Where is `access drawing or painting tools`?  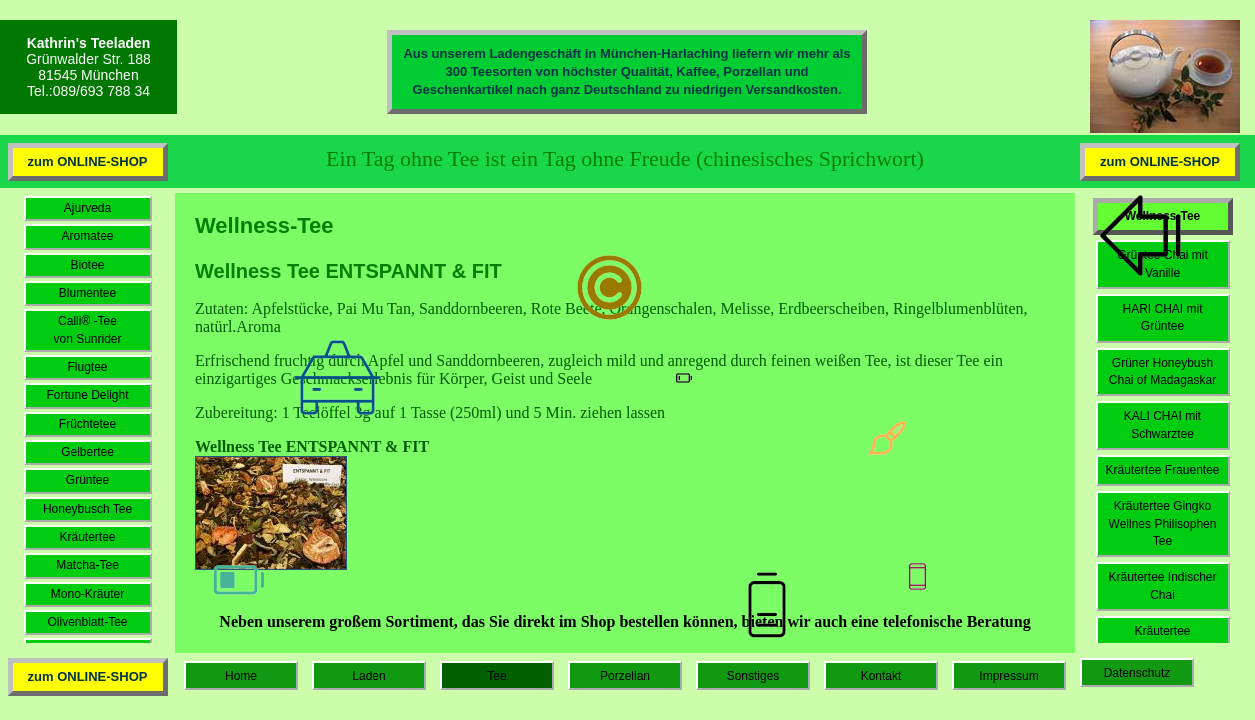
access drawing or painting tools is located at coordinates (888, 438).